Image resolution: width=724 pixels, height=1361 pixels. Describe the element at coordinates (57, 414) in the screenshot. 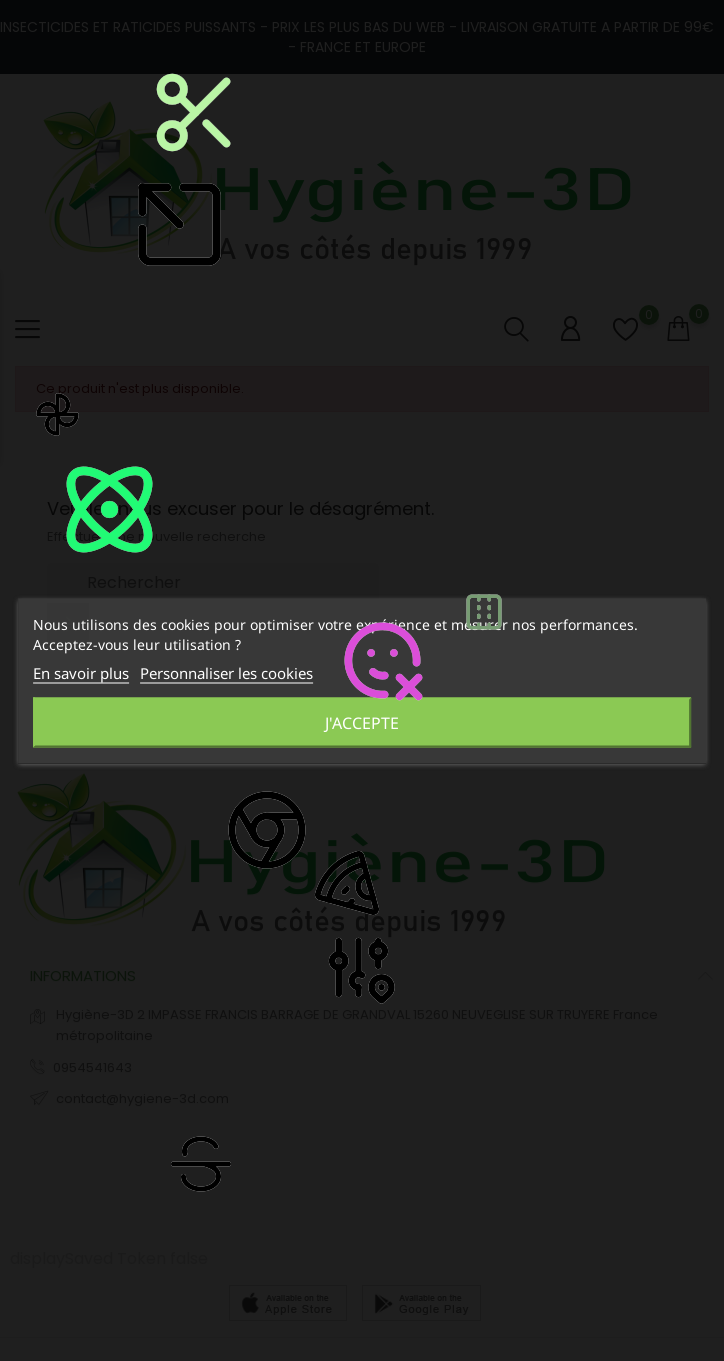

I see `access renewable energy settings` at that location.